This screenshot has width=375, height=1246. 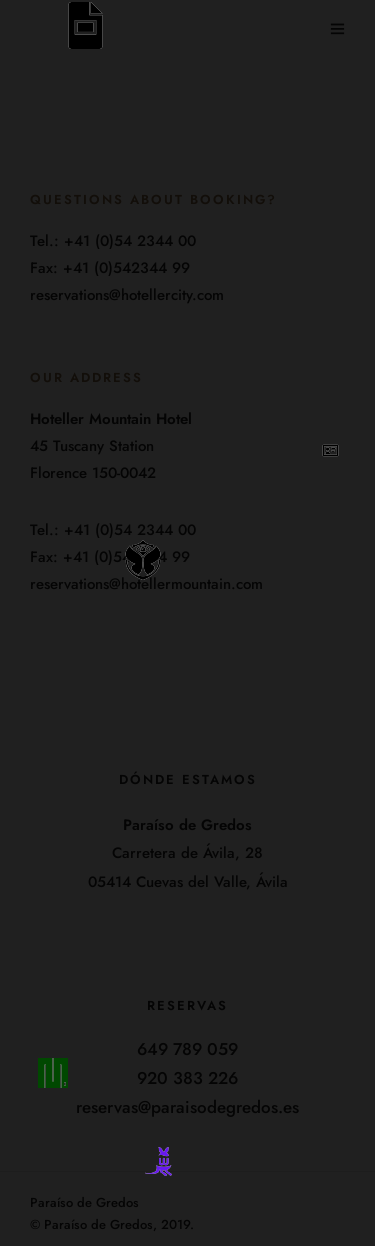 I want to click on open wallabag read-it-later app, so click(x=158, y=1161).